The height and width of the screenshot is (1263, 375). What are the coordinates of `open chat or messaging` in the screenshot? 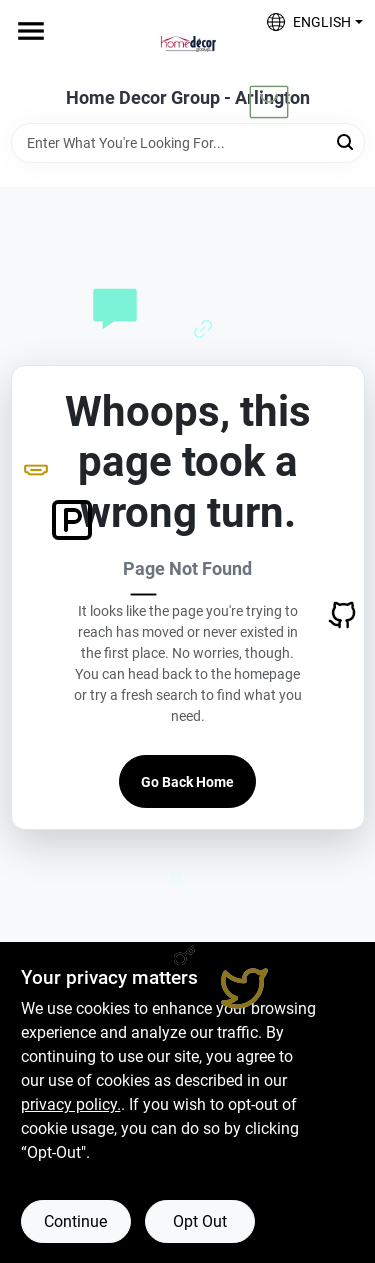 It's located at (115, 309).